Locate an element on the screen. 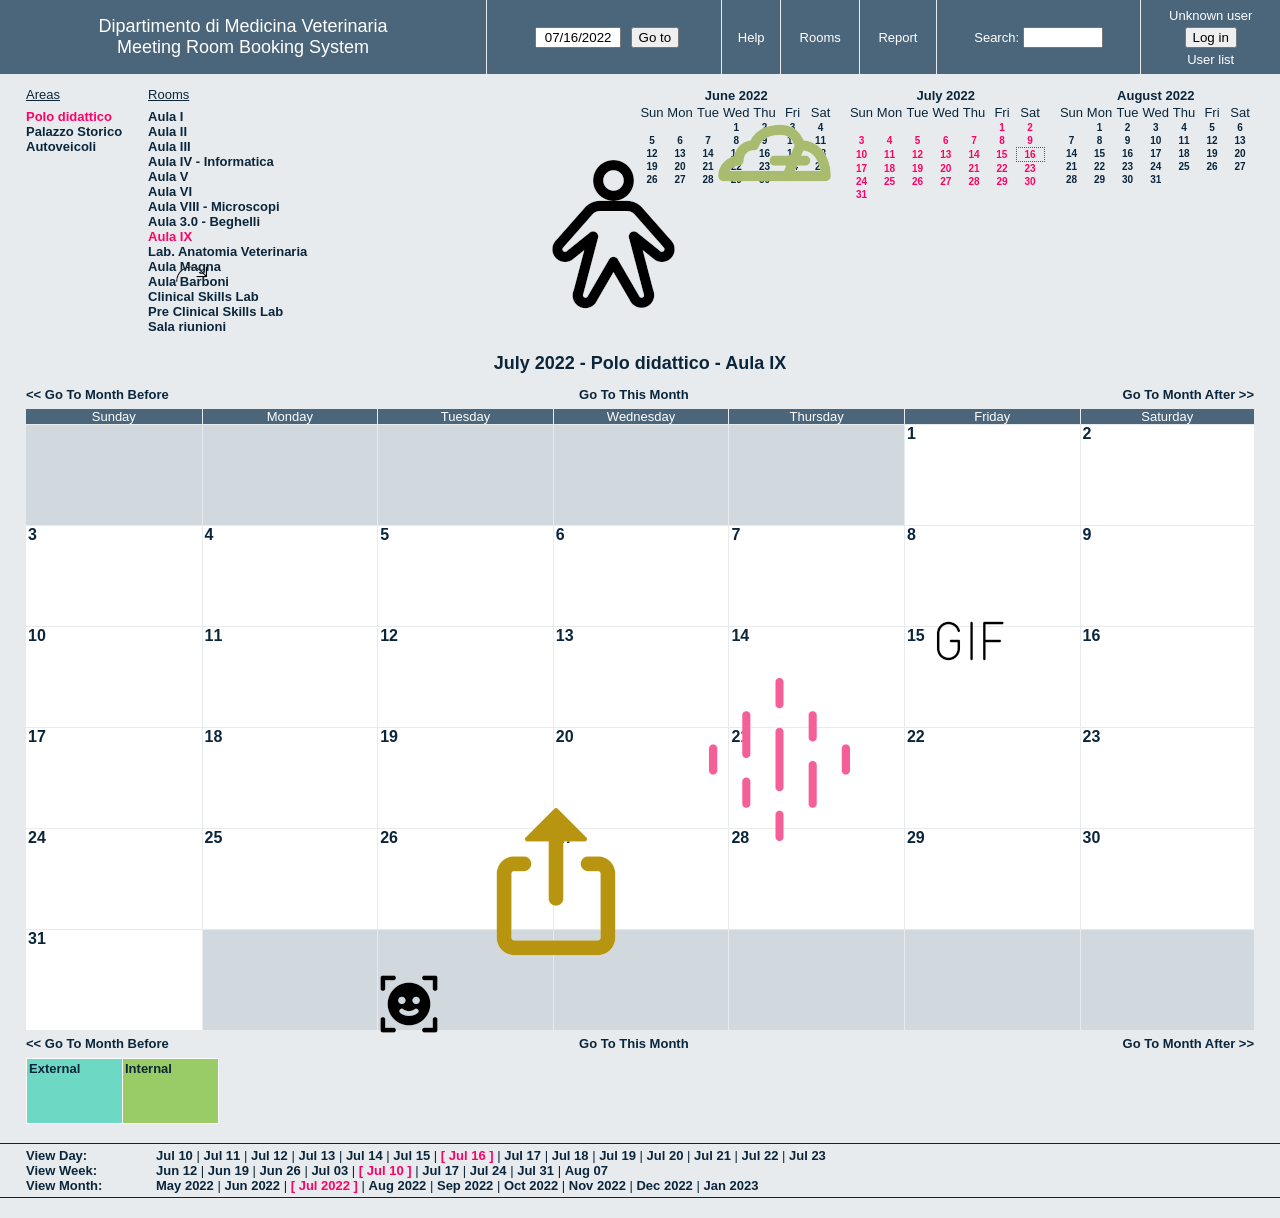 Image resolution: width=1280 pixels, height=1218 pixels. redo last action is located at coordinates (191, 273).